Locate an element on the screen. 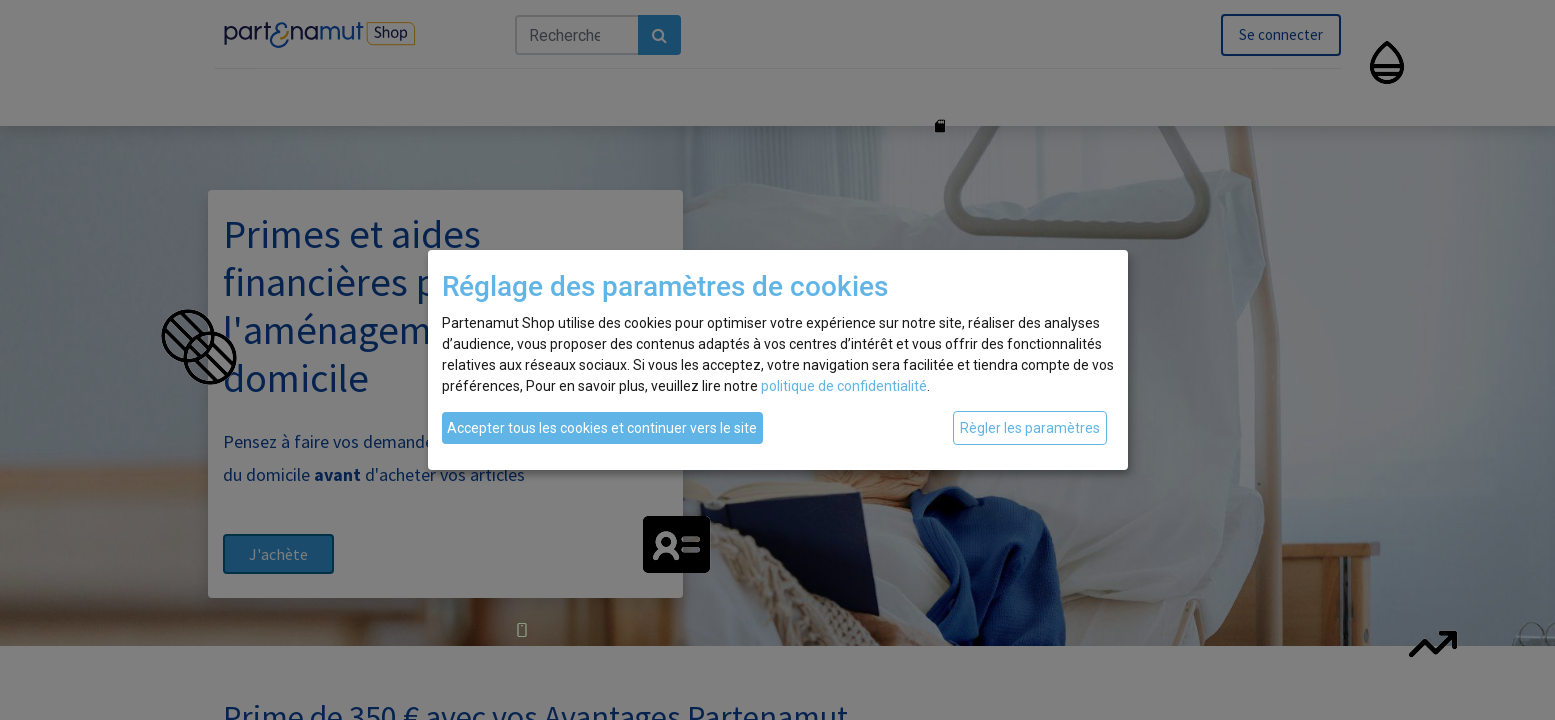 The width and height of the screenshot is (1555, 720). indicates partial fill level or half-full status is located at coordinates (1387, 64).